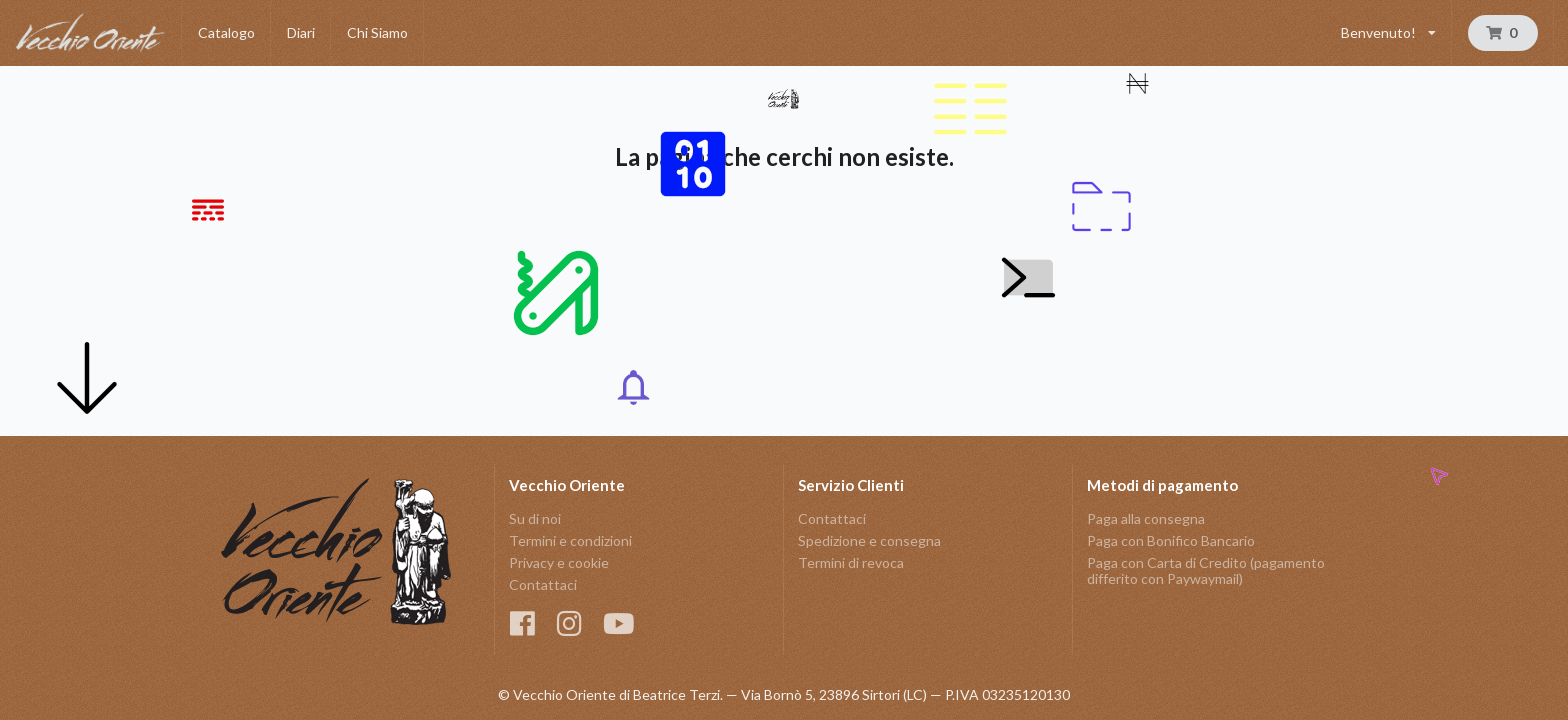 The image size is (1568, 720). What do you see at coordinates (633, 387) in the screenshot?
I see `view notifications` at bounding box center [633, 387].